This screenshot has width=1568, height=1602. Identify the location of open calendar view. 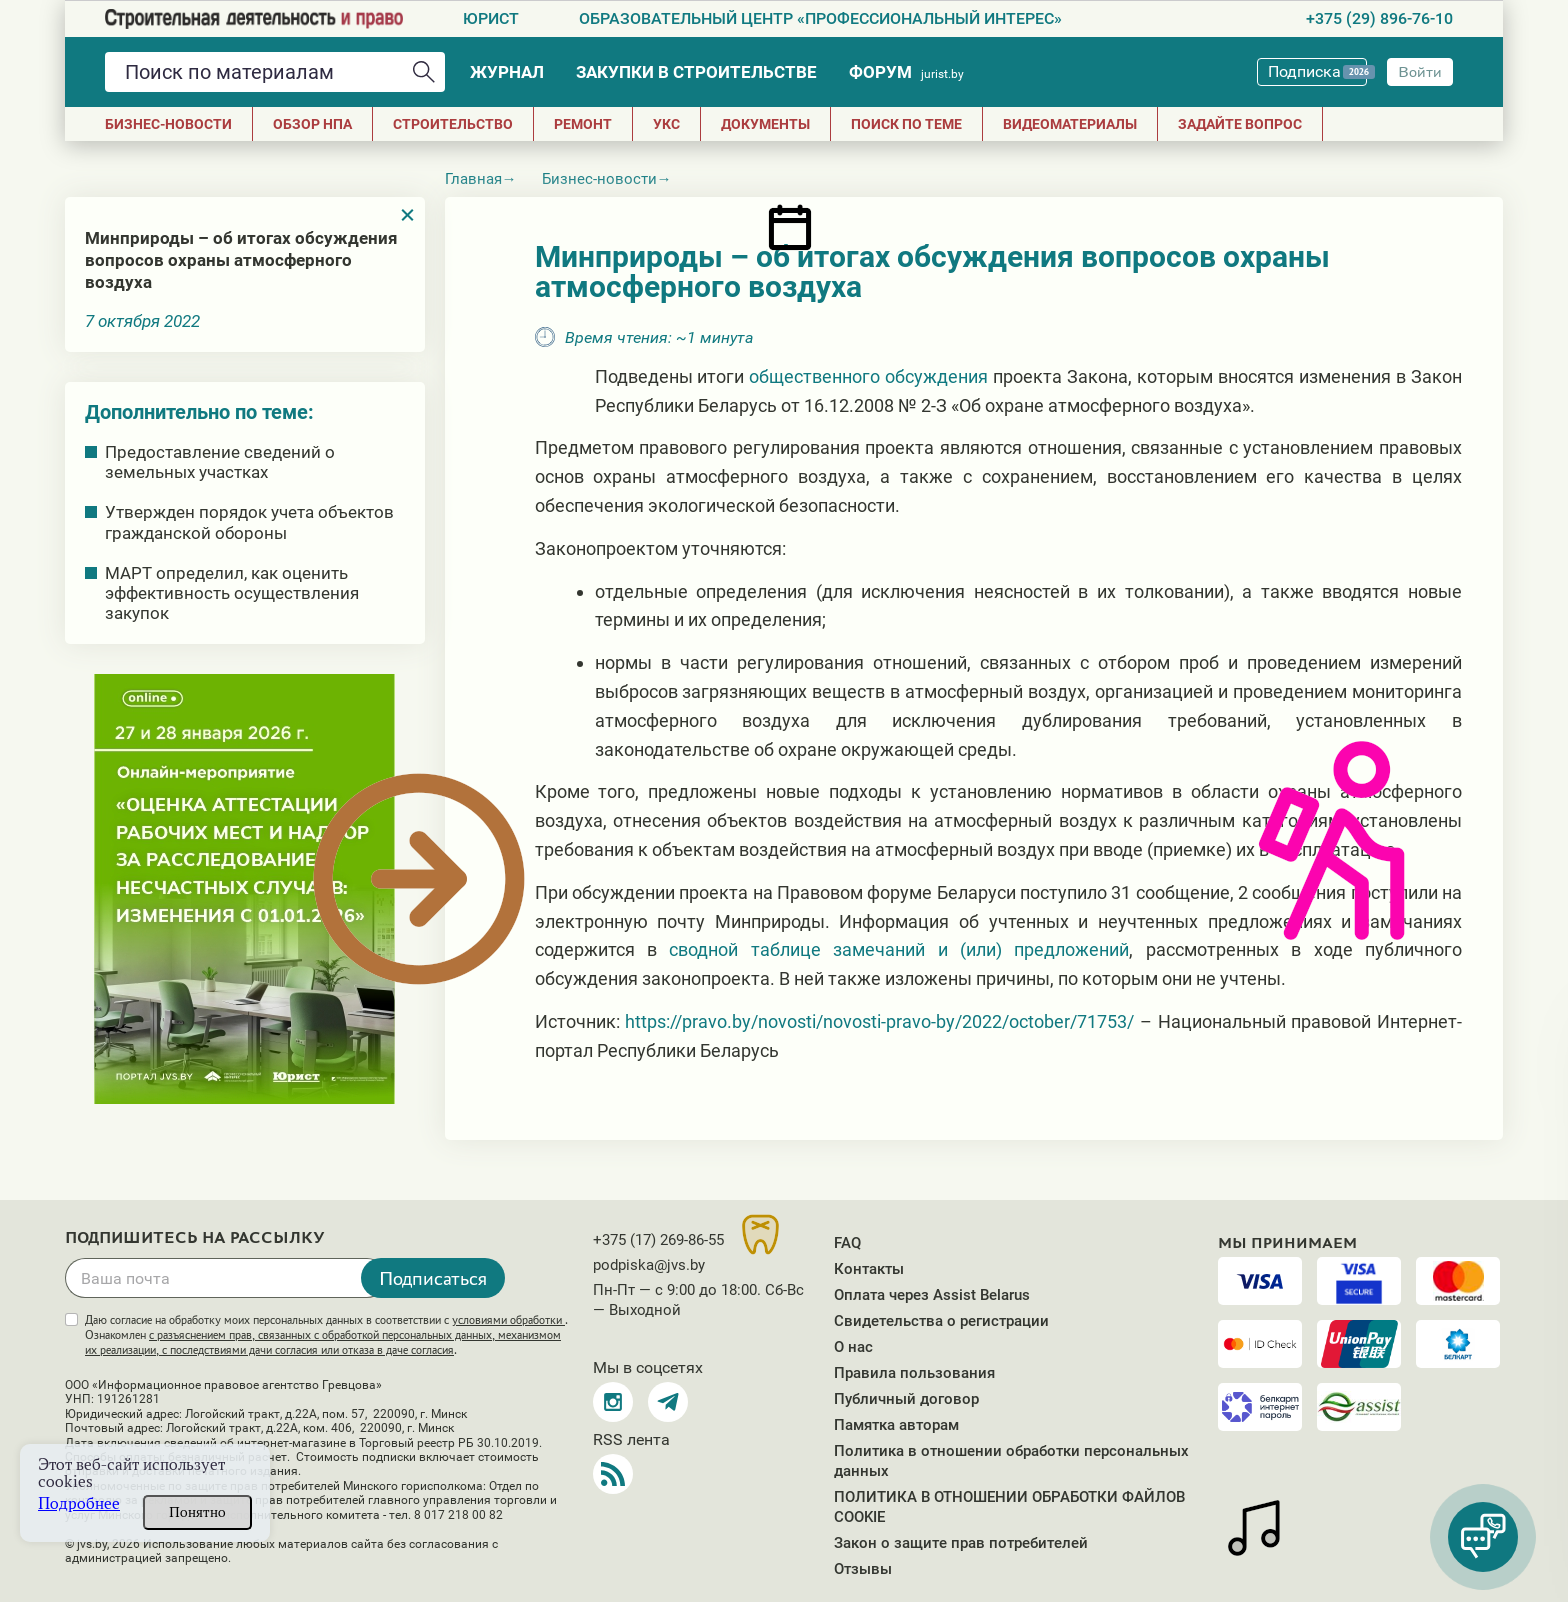
(790, 229).